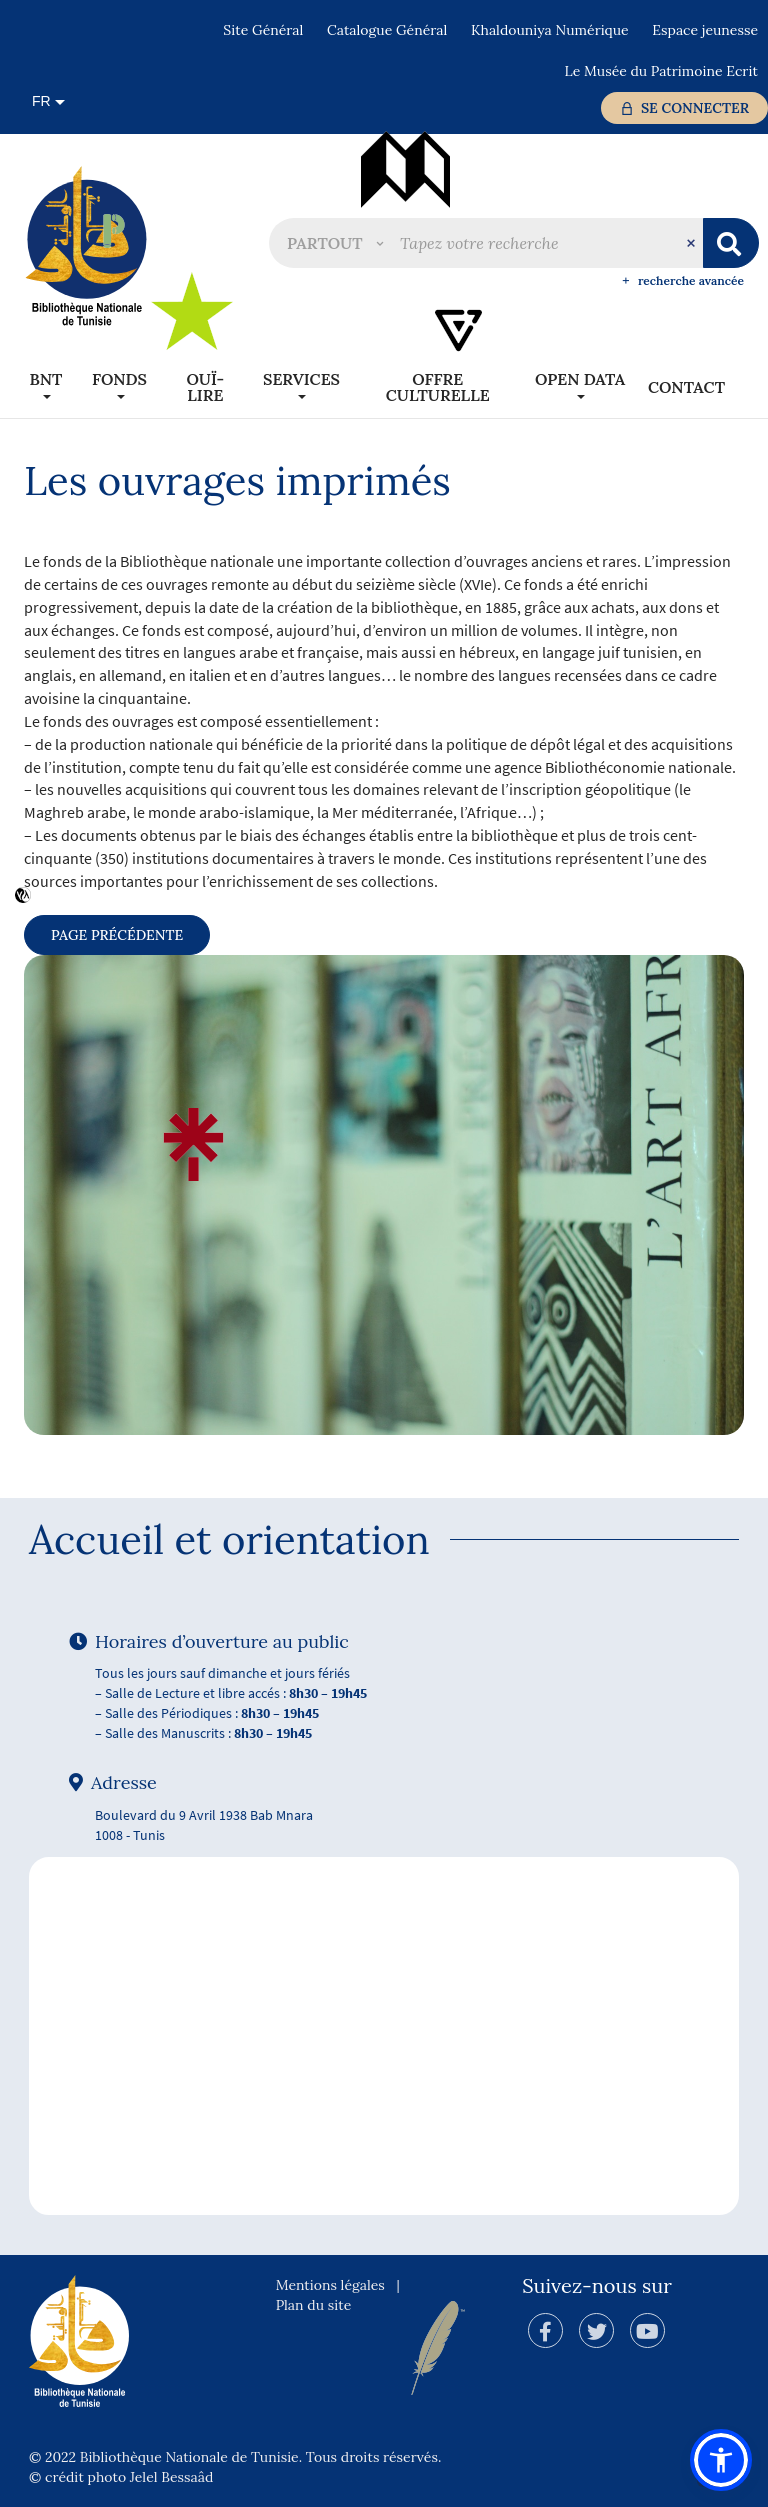  What do you see at coordinates (114, 231) in the screenshot?
I see `open piped app` at bounding box center [114, 231].